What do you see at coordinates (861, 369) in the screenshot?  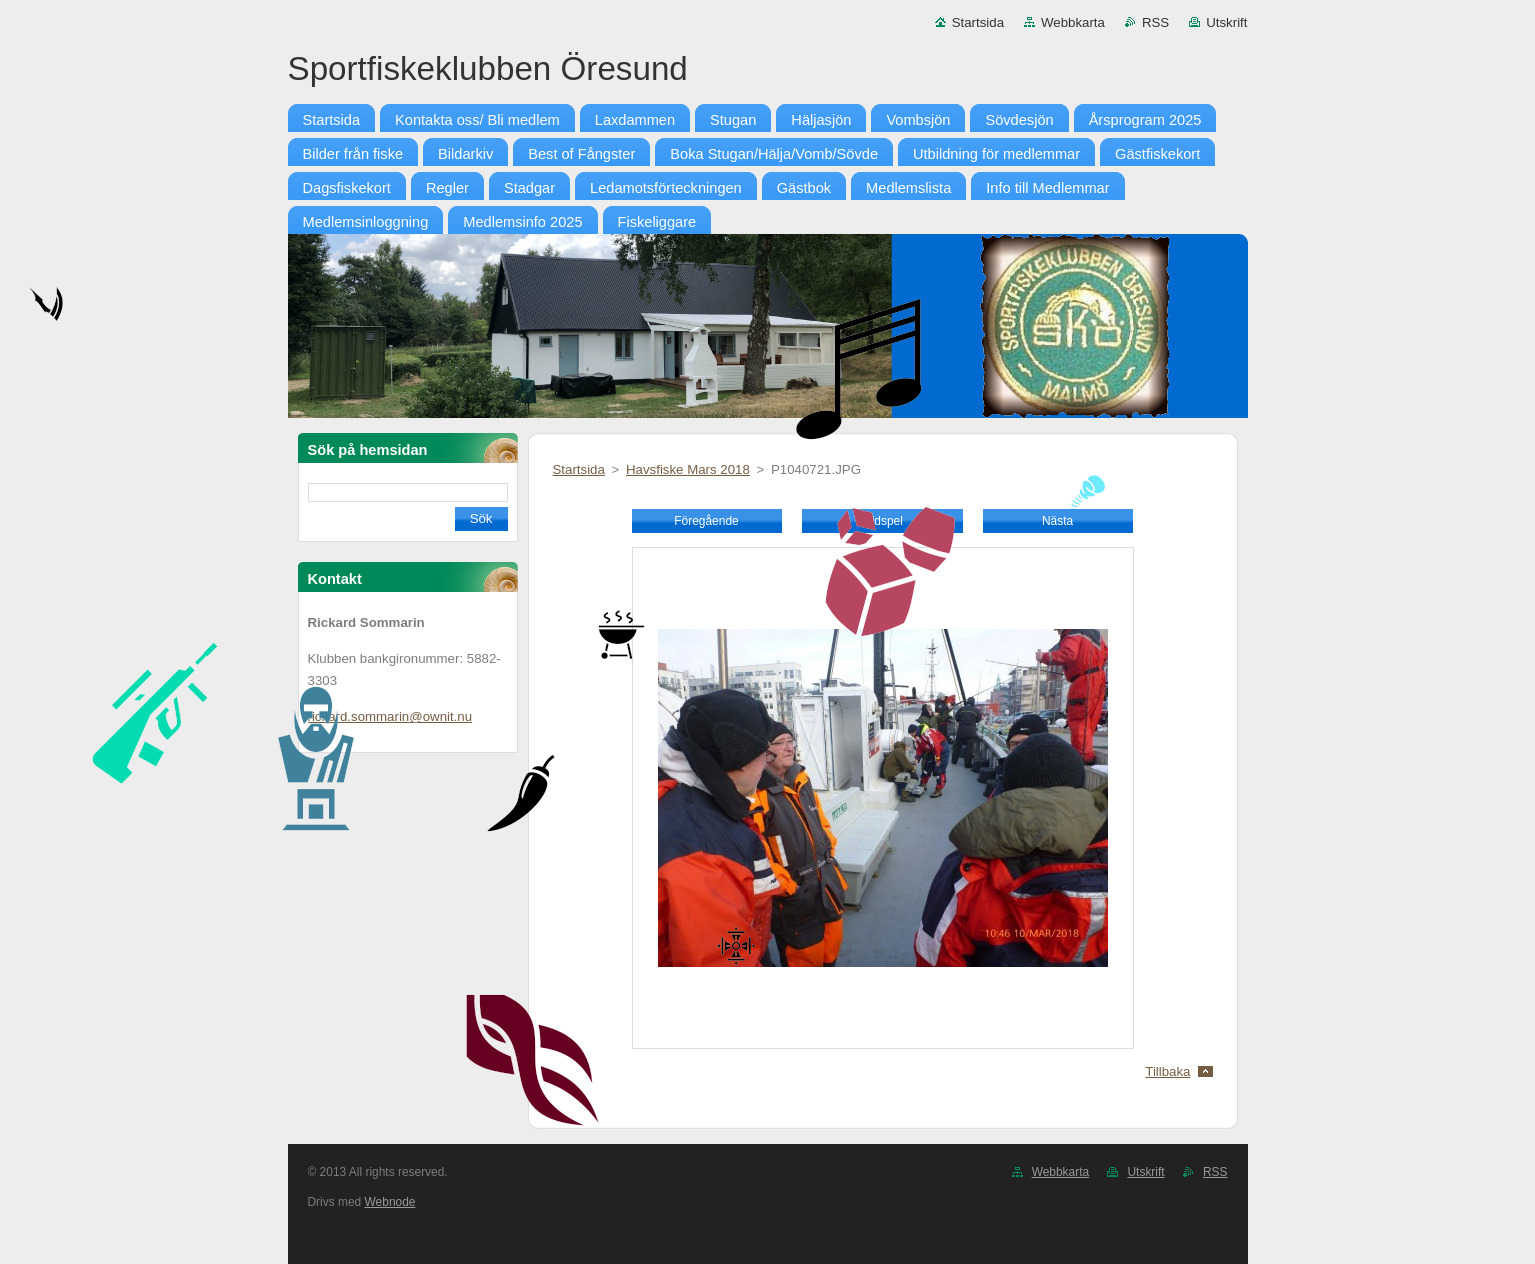 I see `play music or audio` at bounding box center [861, 369].